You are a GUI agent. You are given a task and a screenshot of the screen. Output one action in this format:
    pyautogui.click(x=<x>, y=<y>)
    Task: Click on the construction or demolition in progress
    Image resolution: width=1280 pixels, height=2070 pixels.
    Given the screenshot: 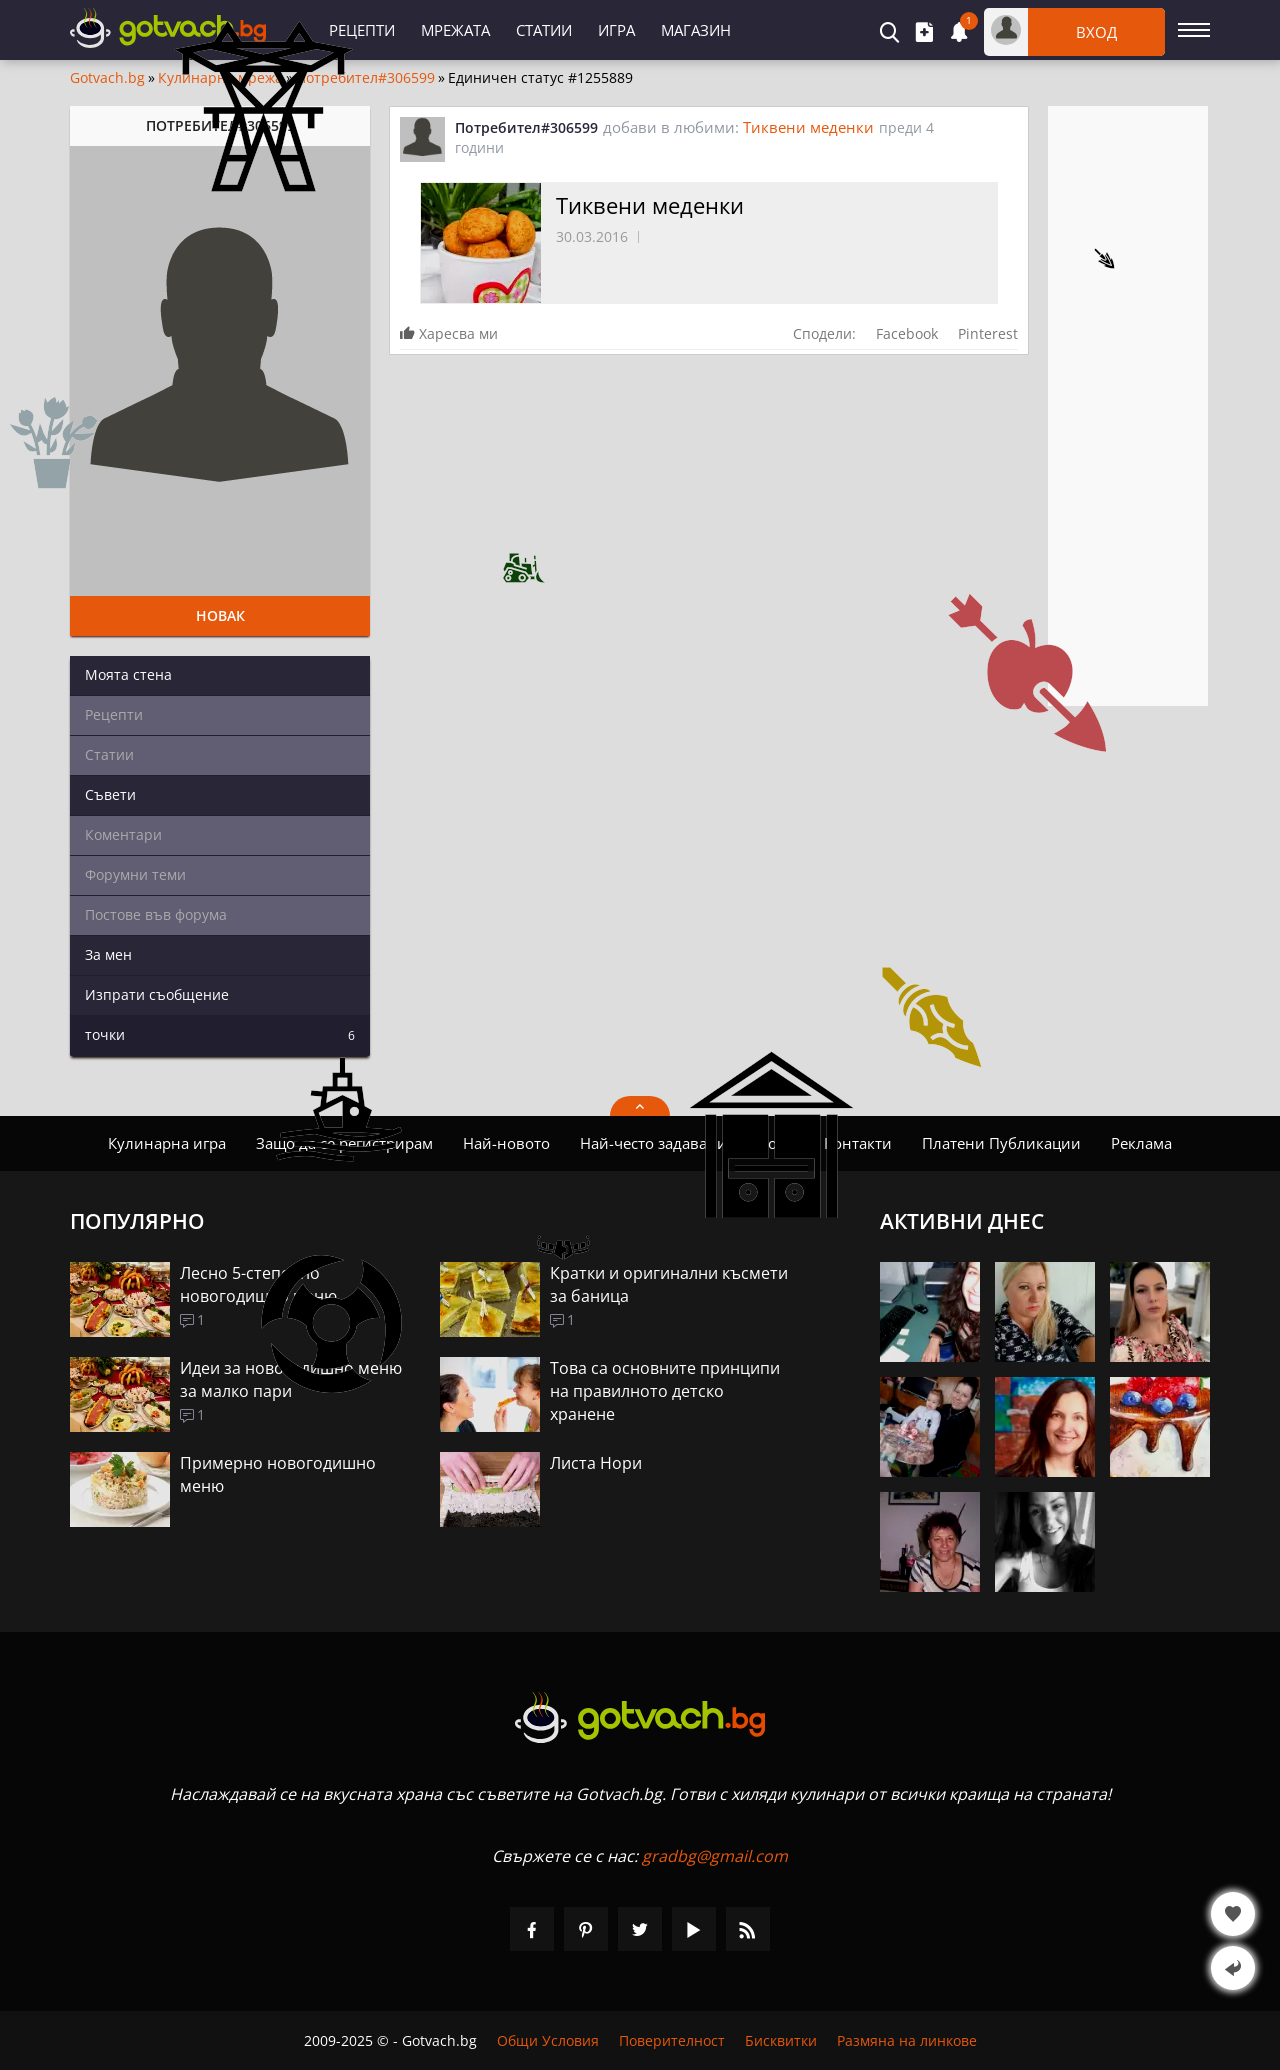 What is the action you would take?
    pyautogui.click(x=524, y=568)
    